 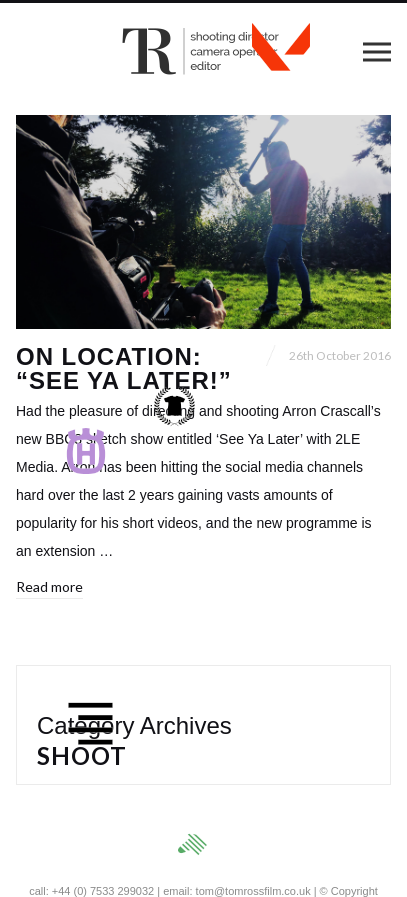 I want to click on open zebpay cryptocurrency exchange app, so click(x=192, y=844).